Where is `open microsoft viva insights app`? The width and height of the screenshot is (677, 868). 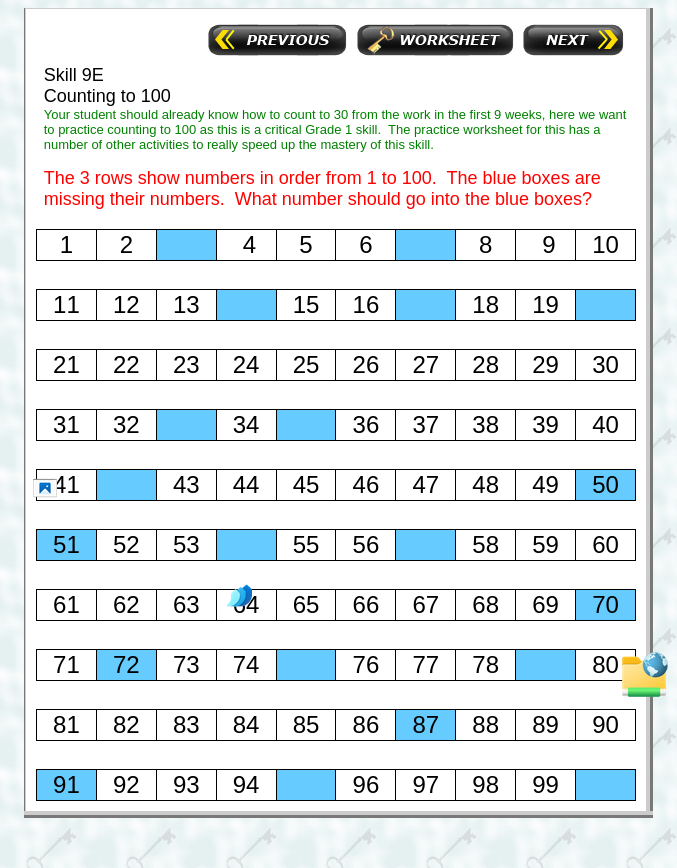 open microsoft viva insights app is located at coordinates (239, 595).